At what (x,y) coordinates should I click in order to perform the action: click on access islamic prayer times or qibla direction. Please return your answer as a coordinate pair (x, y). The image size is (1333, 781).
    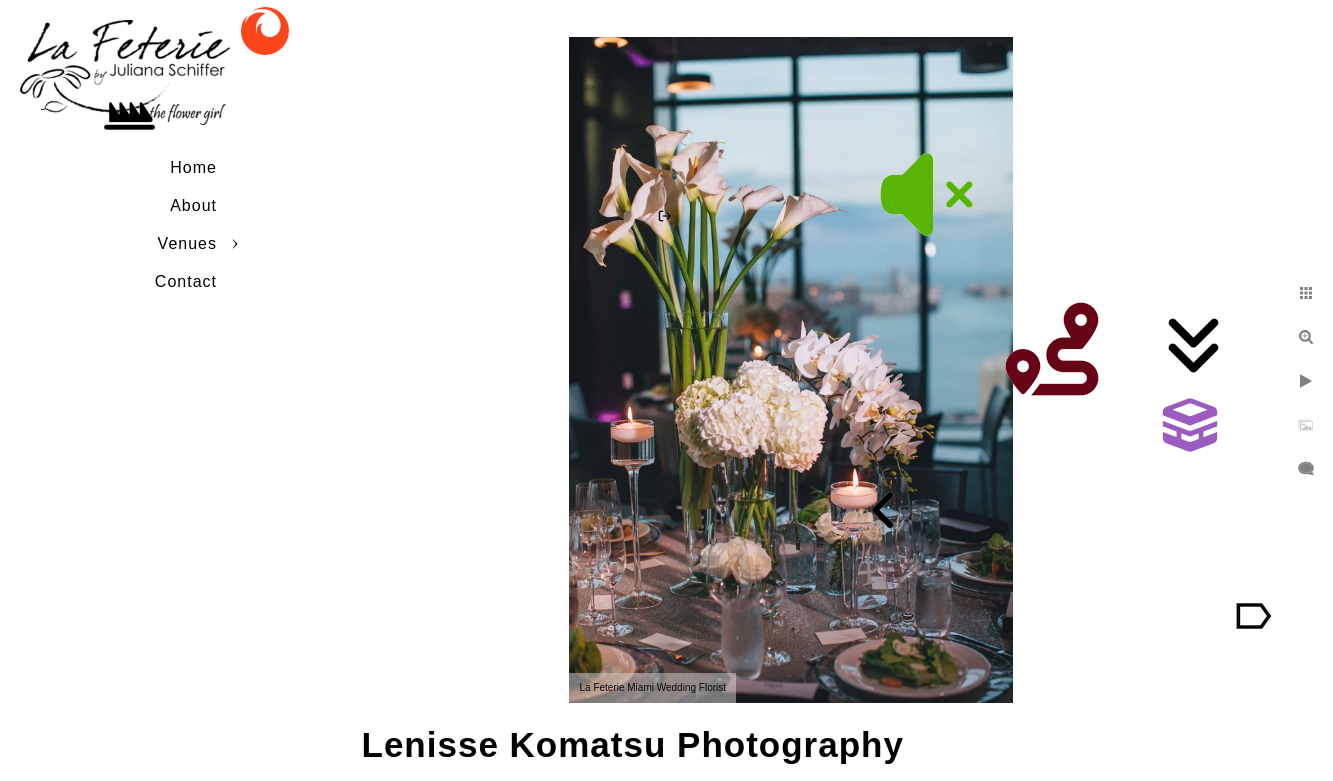
    Looking at the image, I should click on (1190, 425).